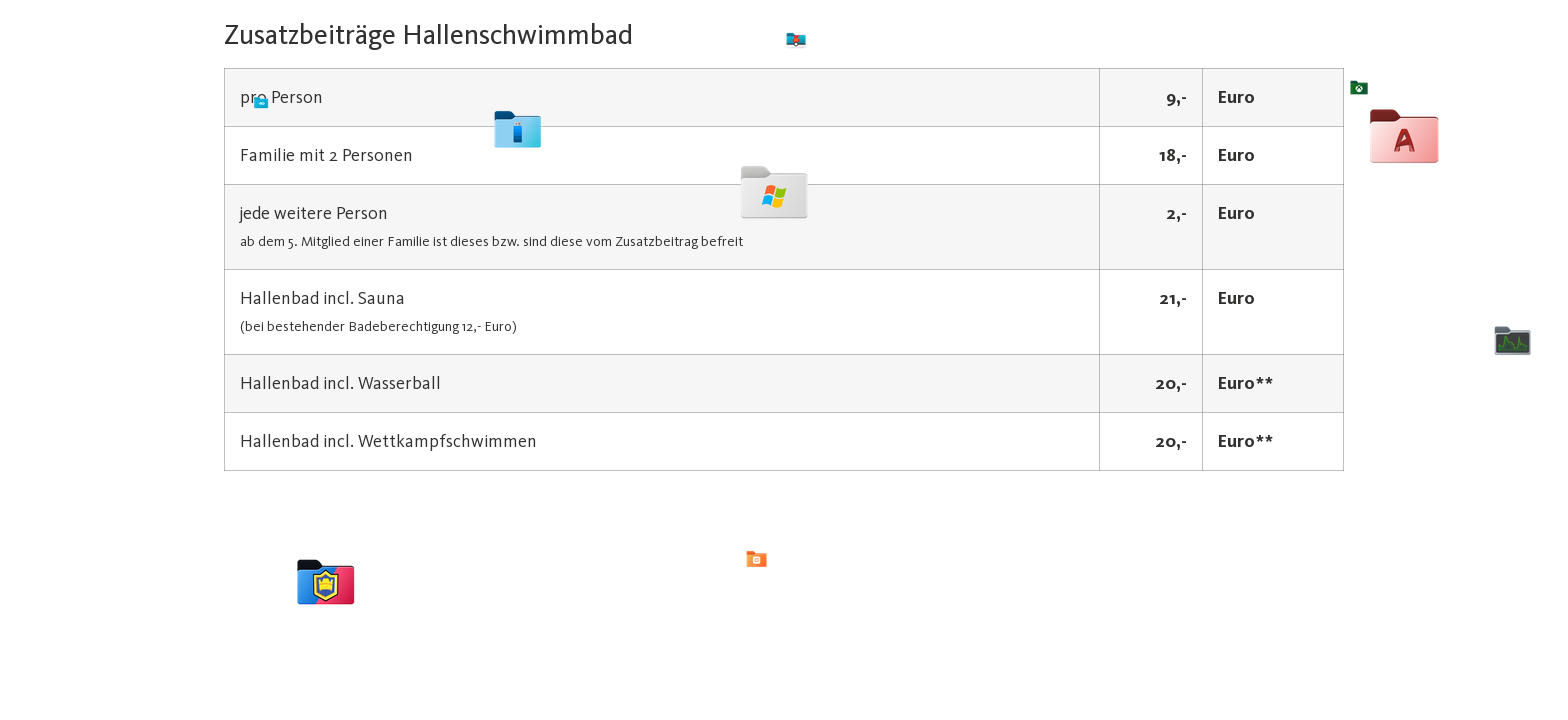 This screenshot has width=1568, height=720. Describe the element at coordinates (325, 583) in the screenshot. I see `open clash royale game files folder` at that location.